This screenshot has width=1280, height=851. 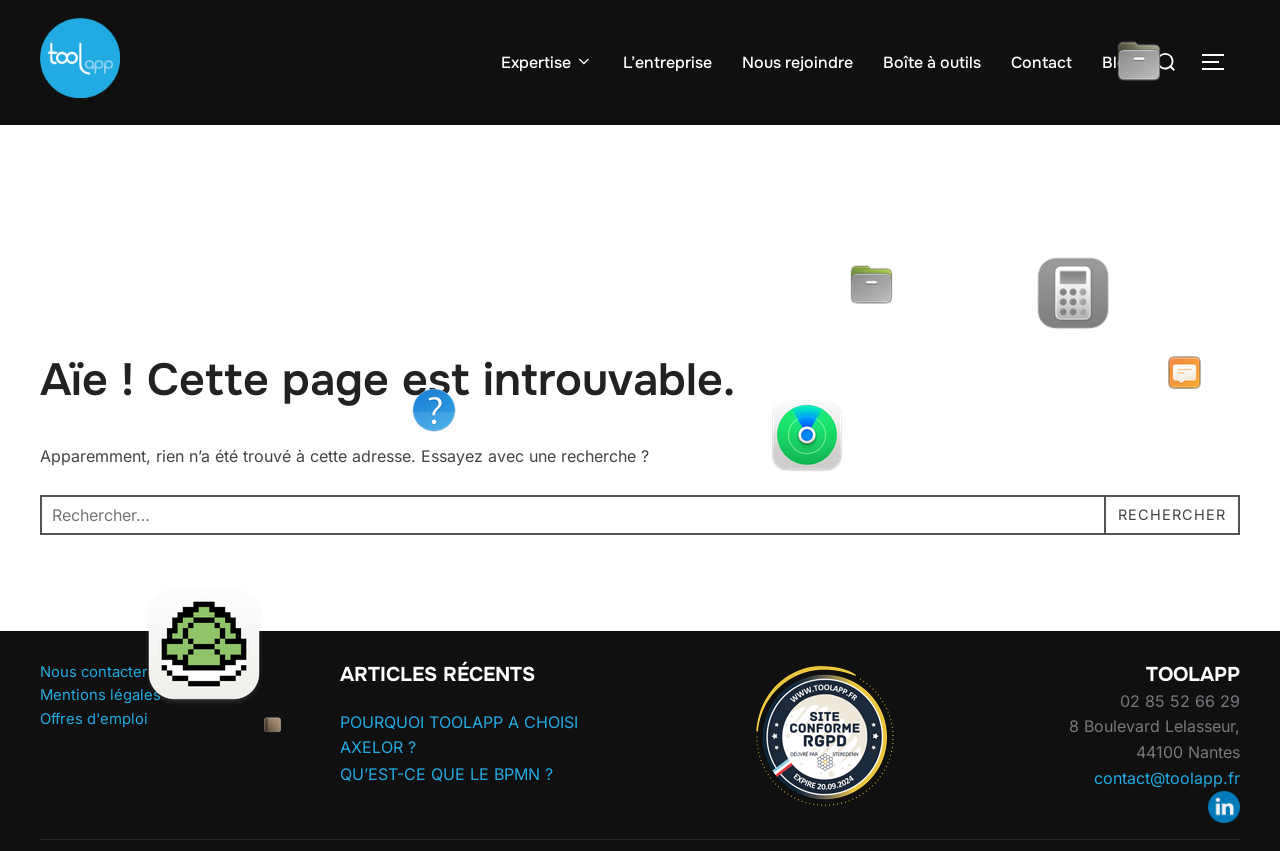 What do you see at coordinates (204, 644) in the screenshot?
I see `open turtl secure note-taking app` at bounding box center [204, 644].